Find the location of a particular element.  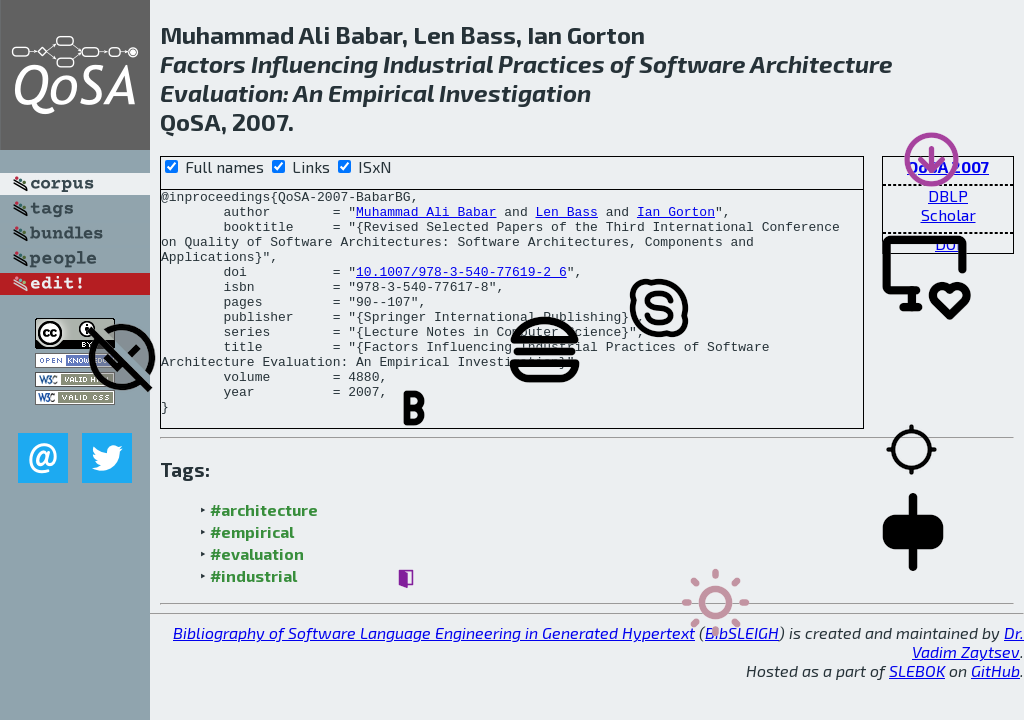

indicates content has been unpublished is located at coordinates (122, 357).